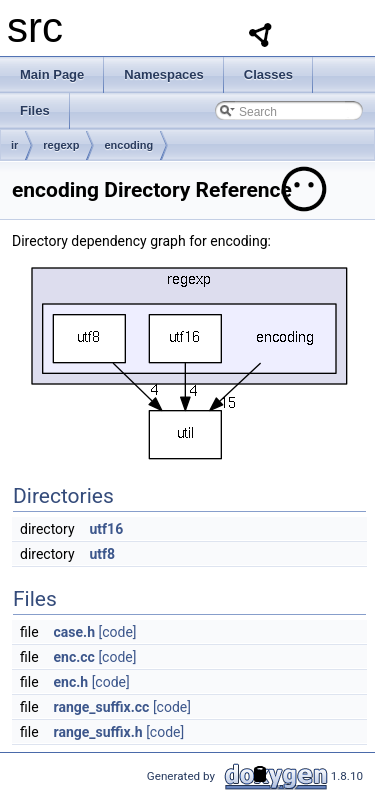  I want to click on copy to clipboard, so click(260, 774).